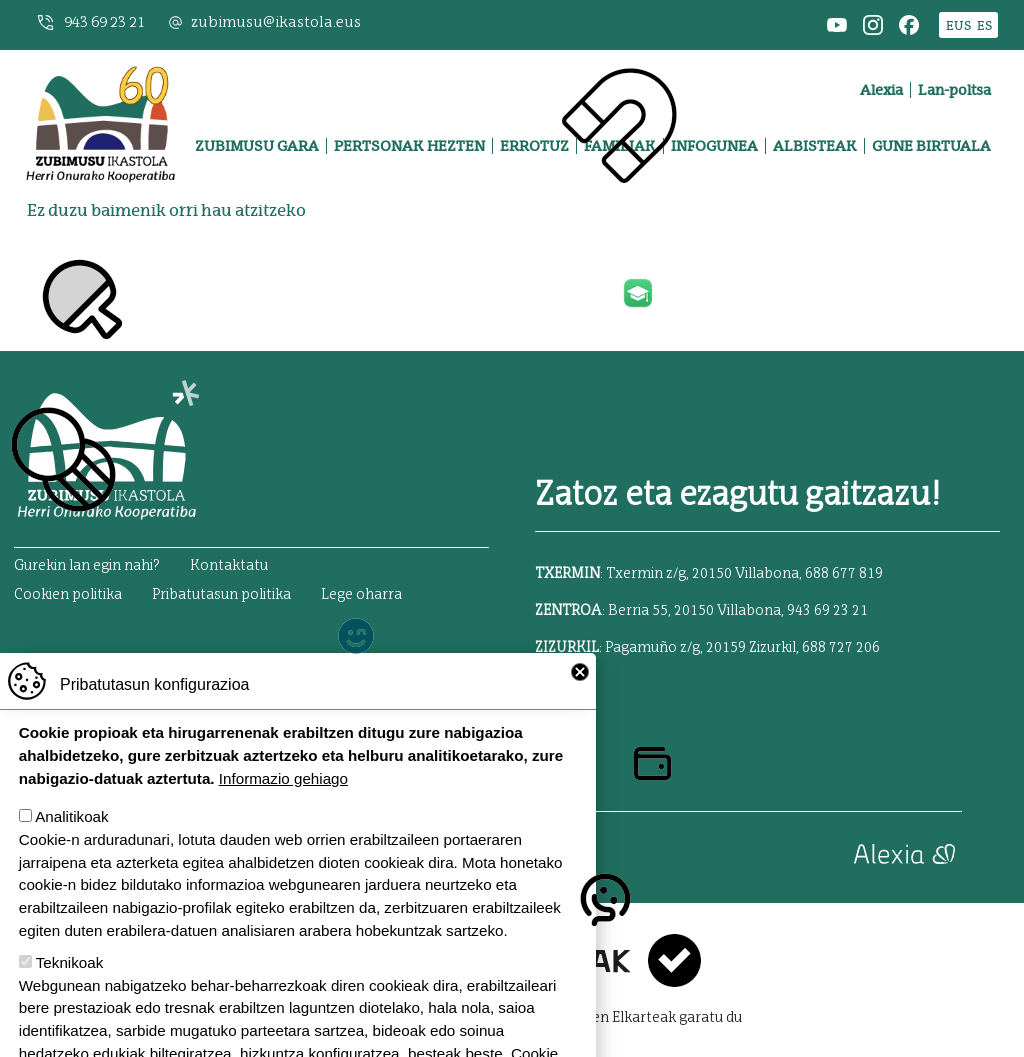  What do you see at coordinates (81, 298) in the screenshot?
I see `access ping pong or table tennis game` at bounding box center [81, 298].